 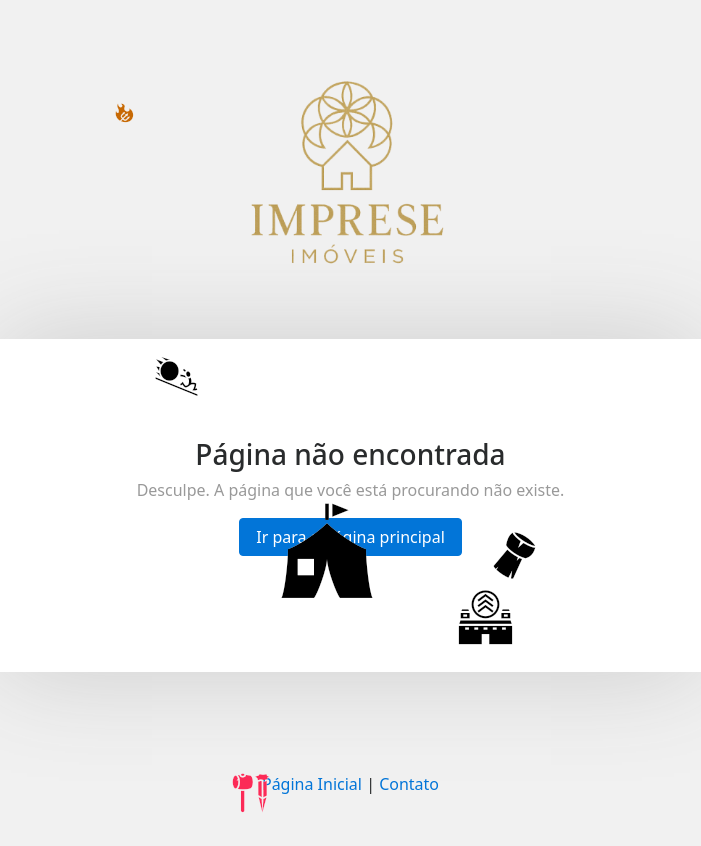 I want to click on craft or equip stake and hammer weapons, so click(x=251, y=793).